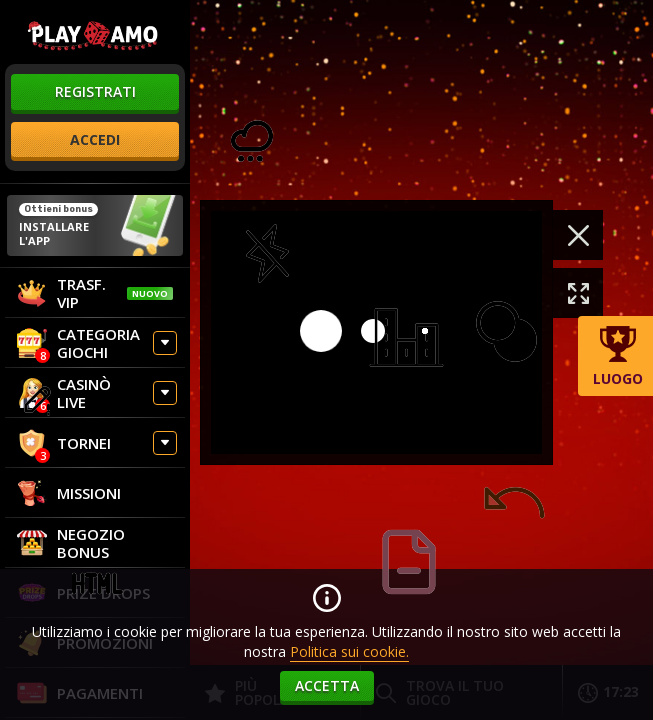 This screenshot has height=720, width=653. Describe the element at coordinates (267, 253) in the screenshot. I see `disable flash or lightning mode` at that location.